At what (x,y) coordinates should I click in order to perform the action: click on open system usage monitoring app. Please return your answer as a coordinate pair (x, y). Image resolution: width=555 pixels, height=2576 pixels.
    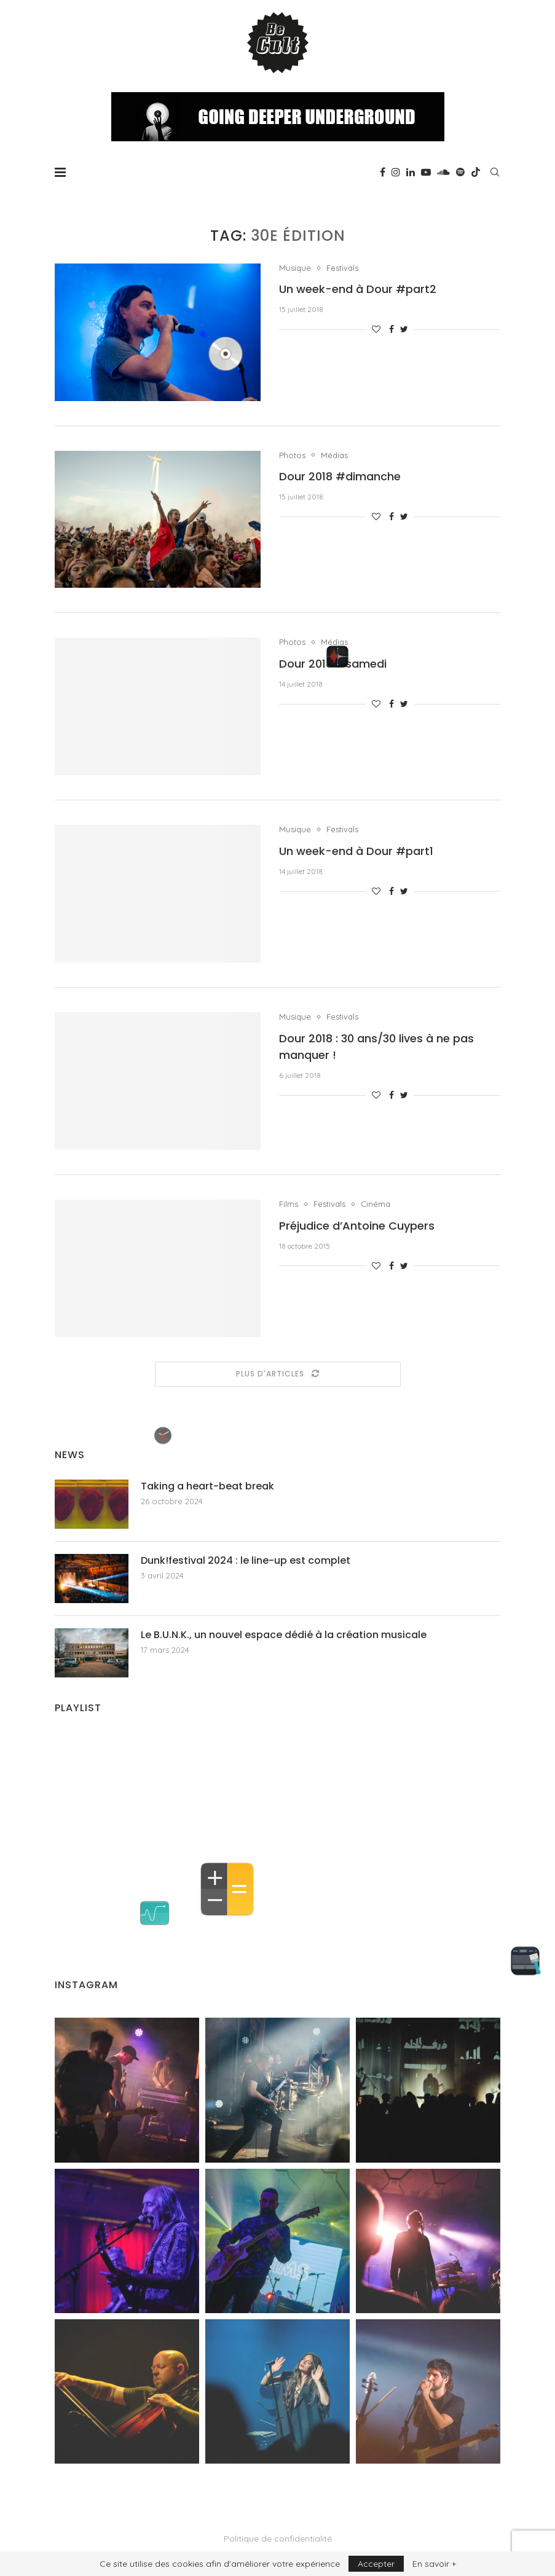
    Looking at the image, I should click on (154, 1913).